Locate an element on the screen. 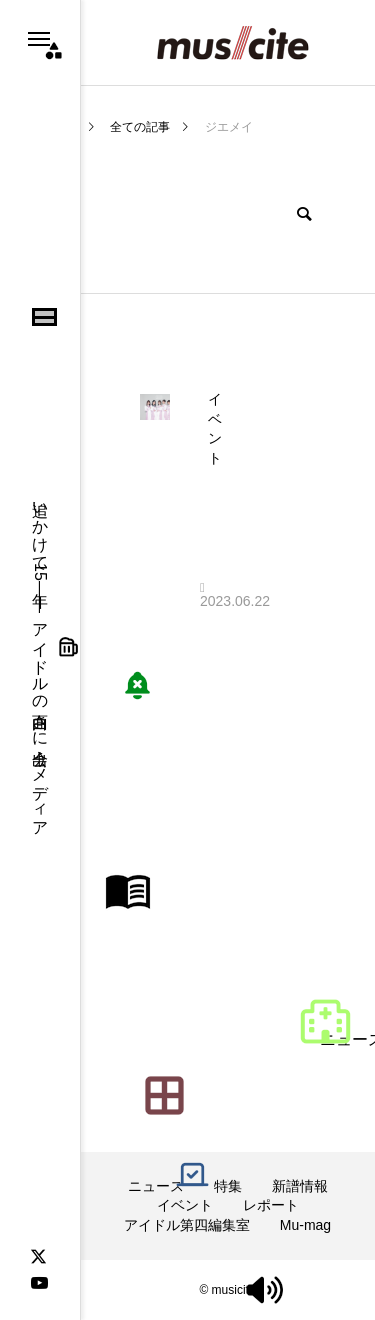 The image size is (375, 1320). volume is set to high is located at coordinates (264, 1290).